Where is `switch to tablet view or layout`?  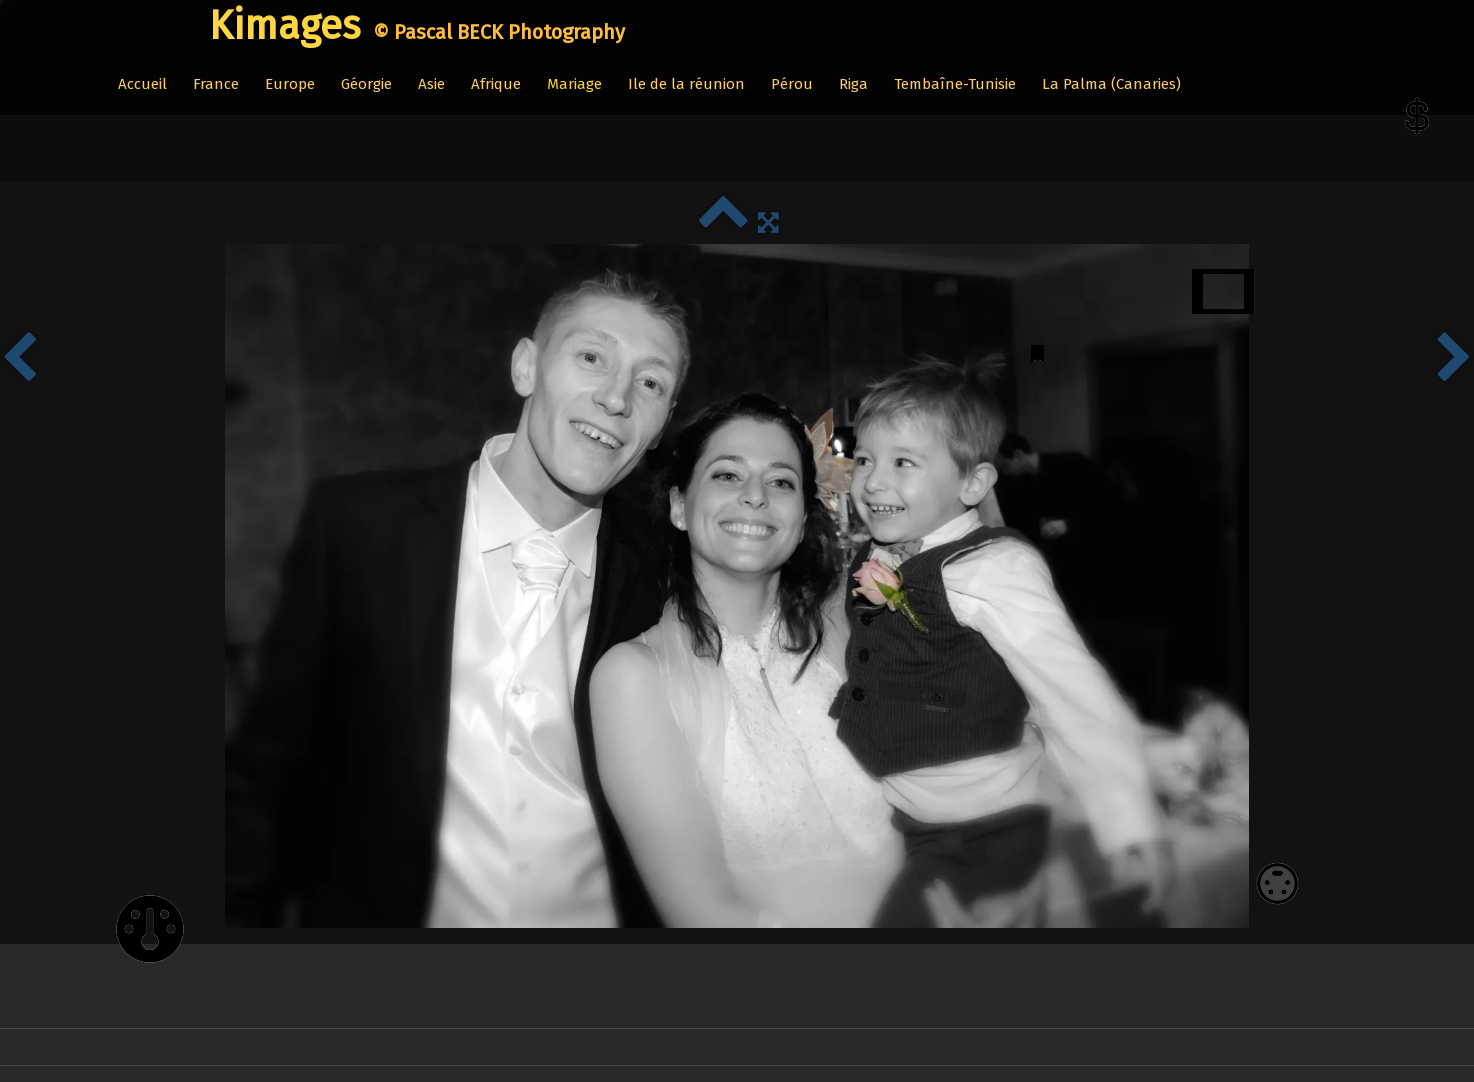
switch to tablet view or layout is located at coordinates (1223, 291).